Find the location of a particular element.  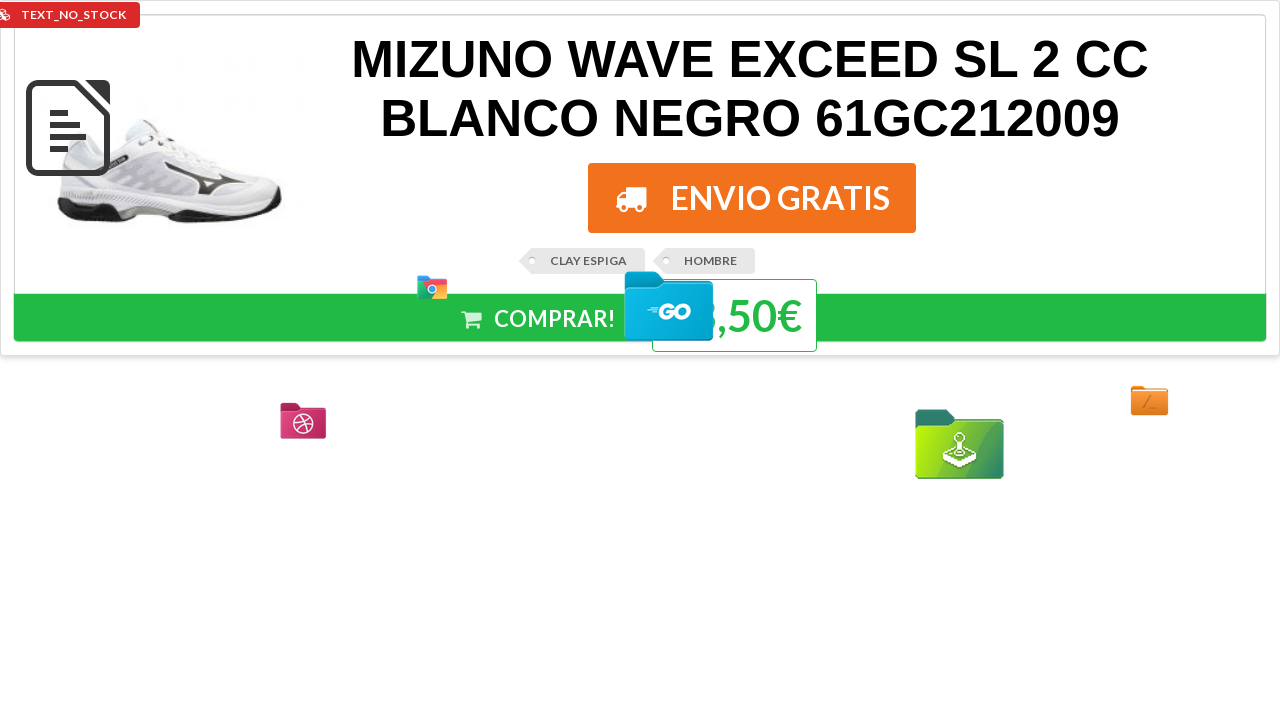

open folder containing Go language projects is located at coordinates (668, 308).